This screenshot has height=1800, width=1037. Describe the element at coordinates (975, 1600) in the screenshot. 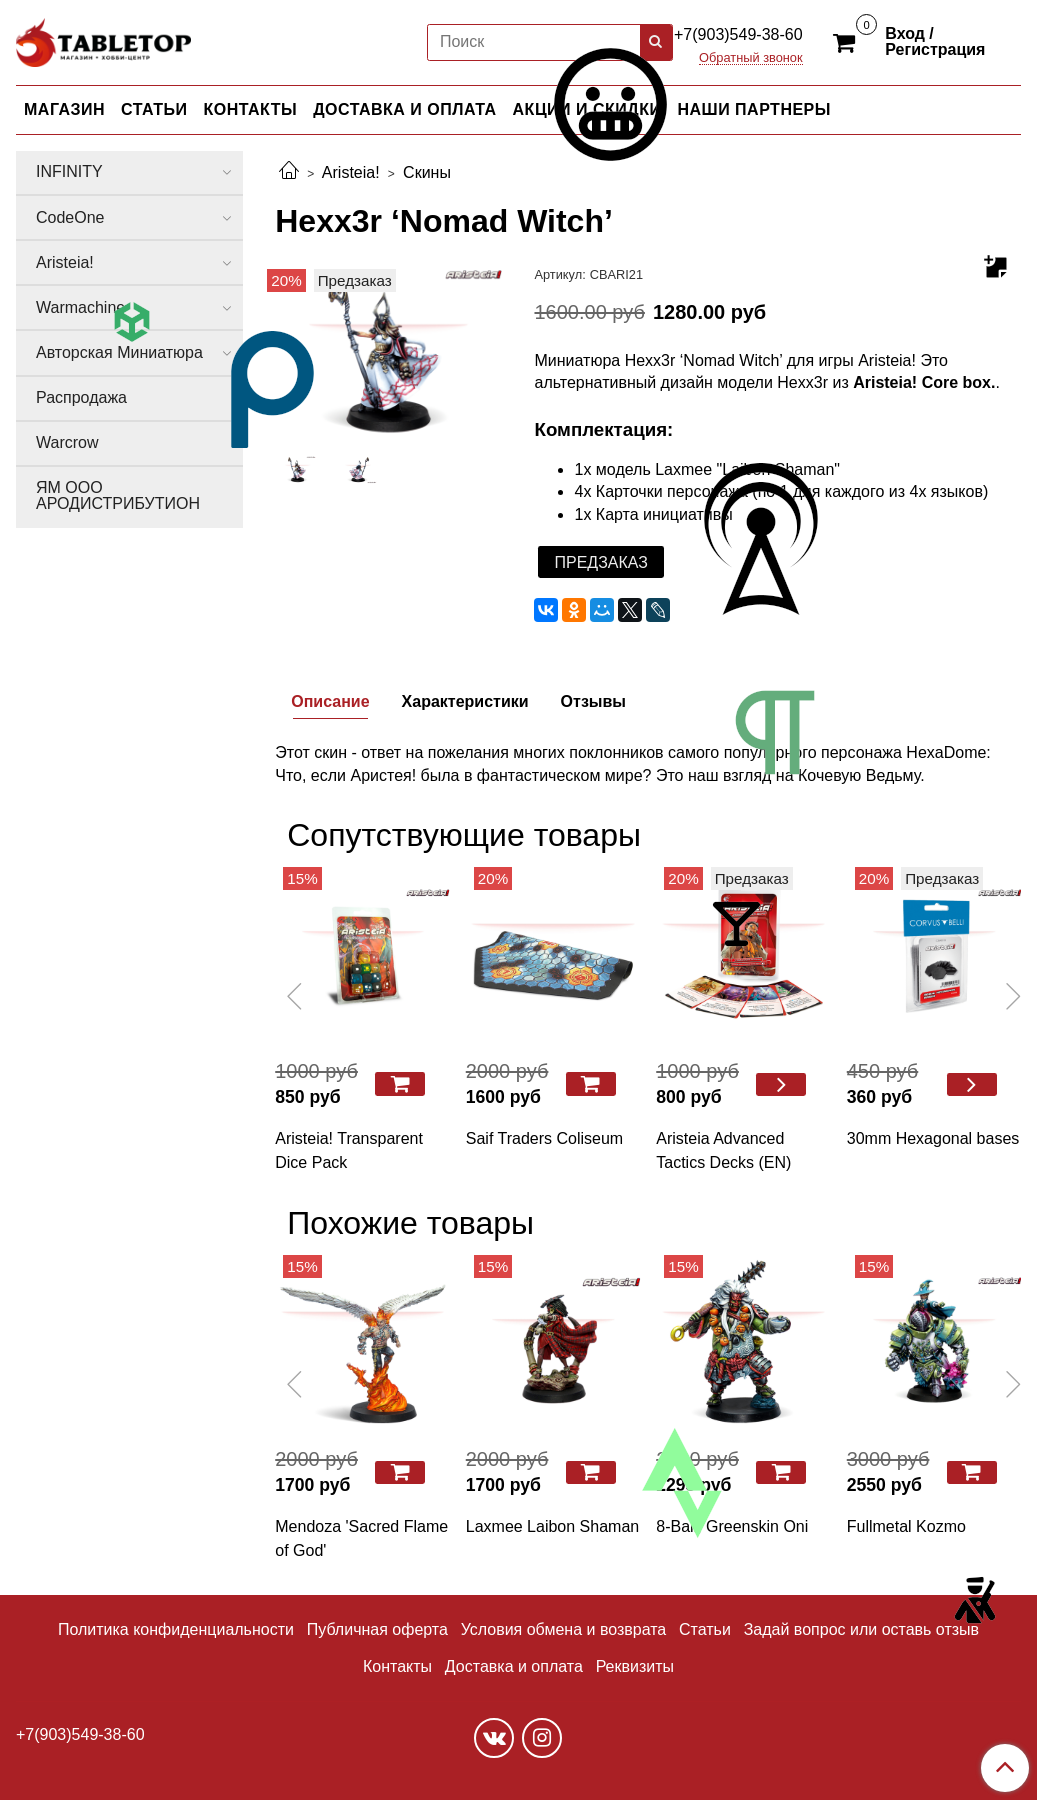

I see `indicates military or armed forces personnel` at that location.